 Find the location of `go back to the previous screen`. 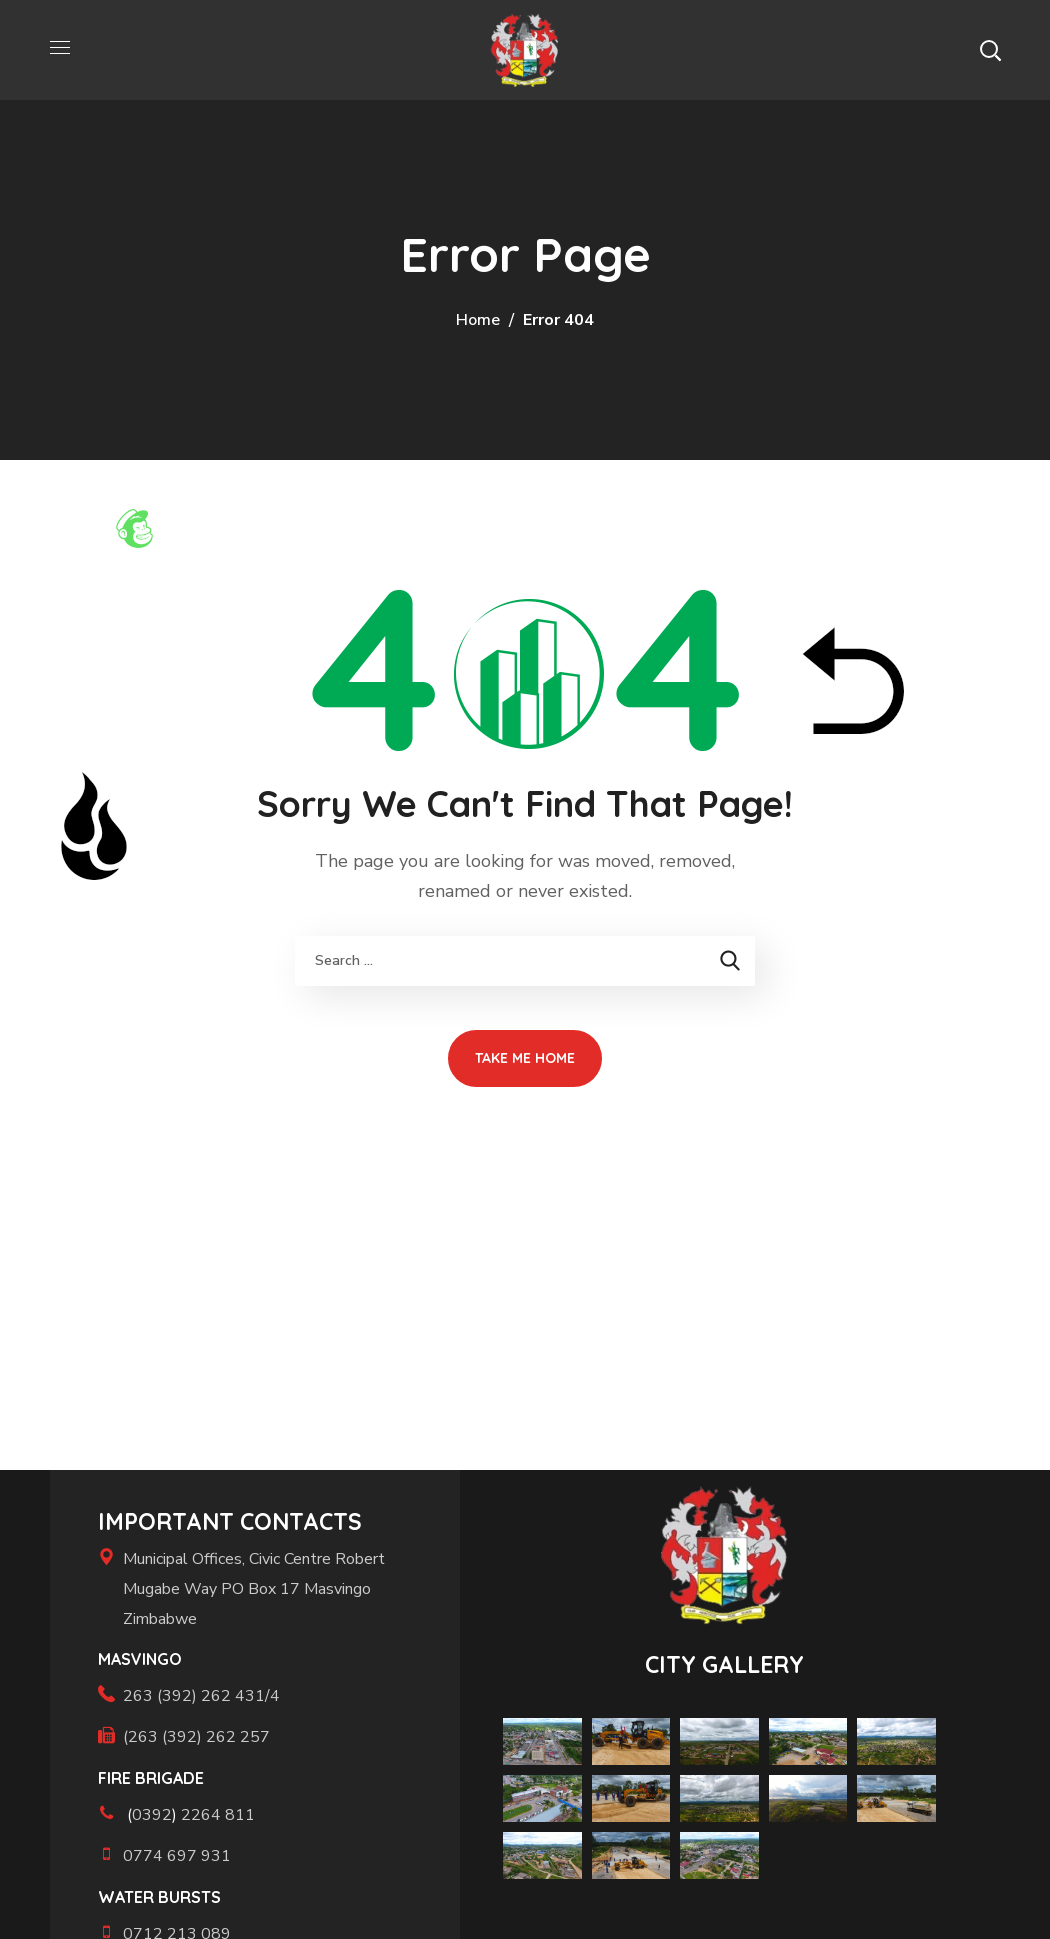

go back to the previous screen is located at coordinates (856, 686).